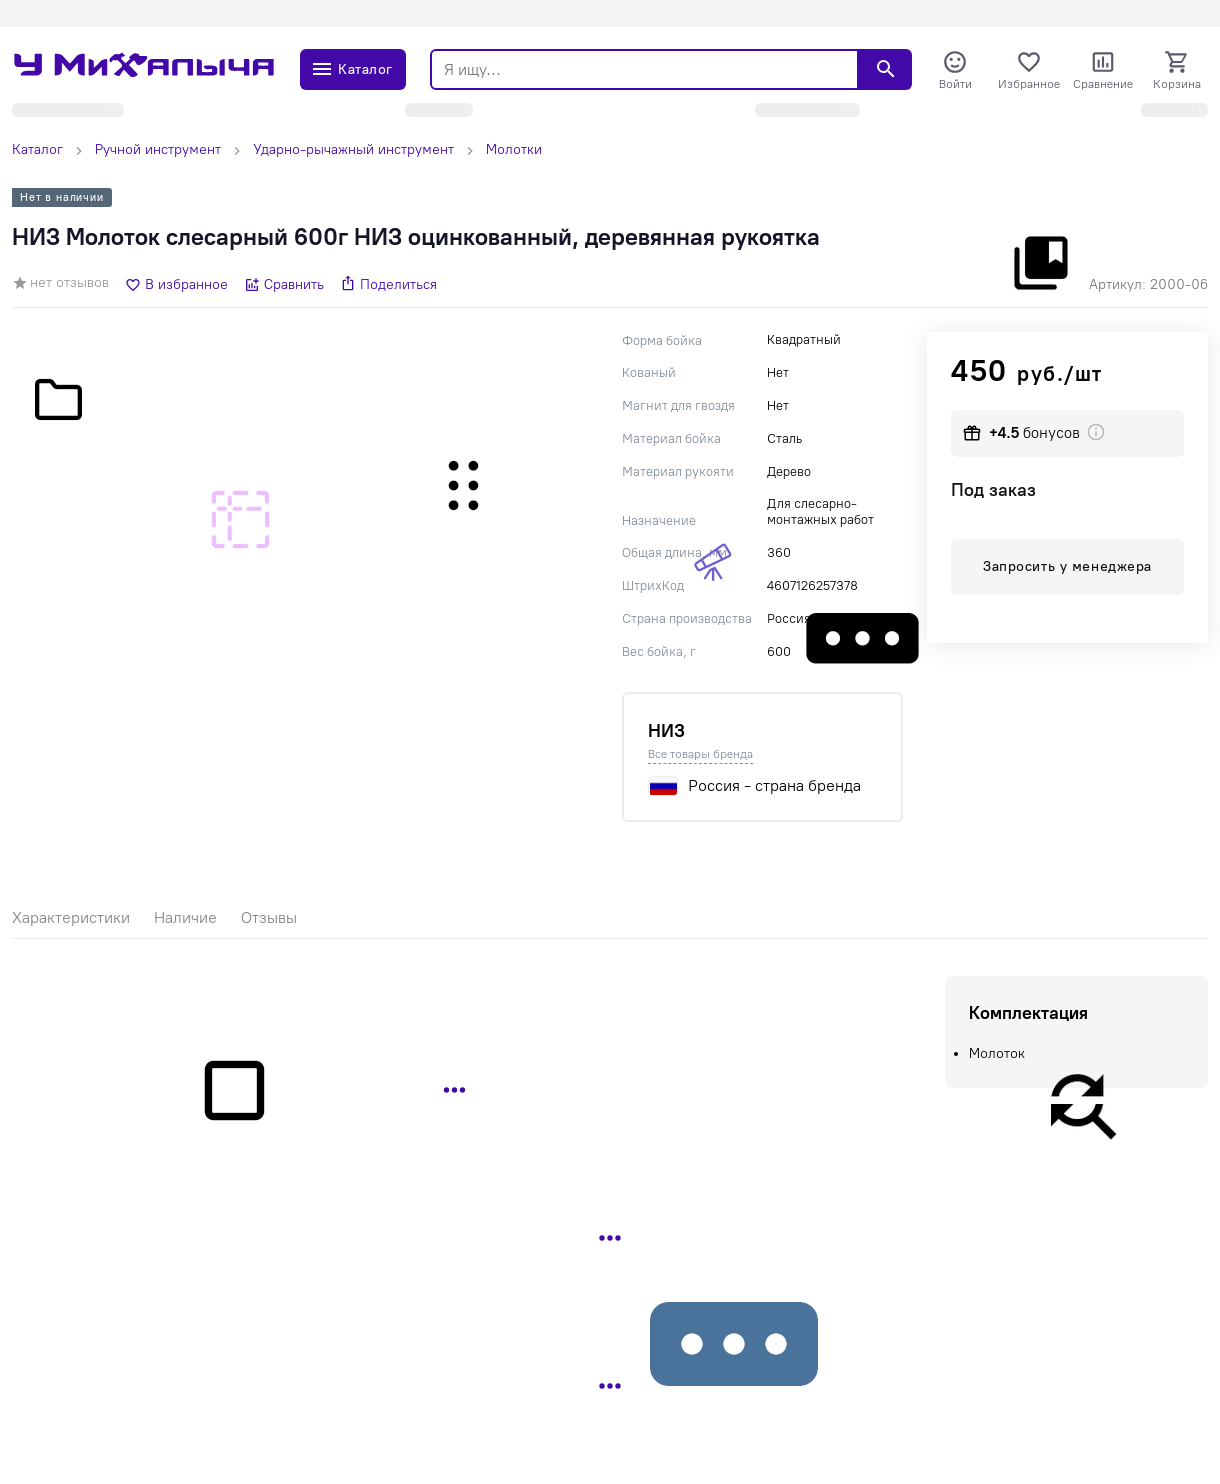 Image resolution: width=1220 pixels, height=1484 pixels. I want to click on access more options or actions, so click(862, 635).